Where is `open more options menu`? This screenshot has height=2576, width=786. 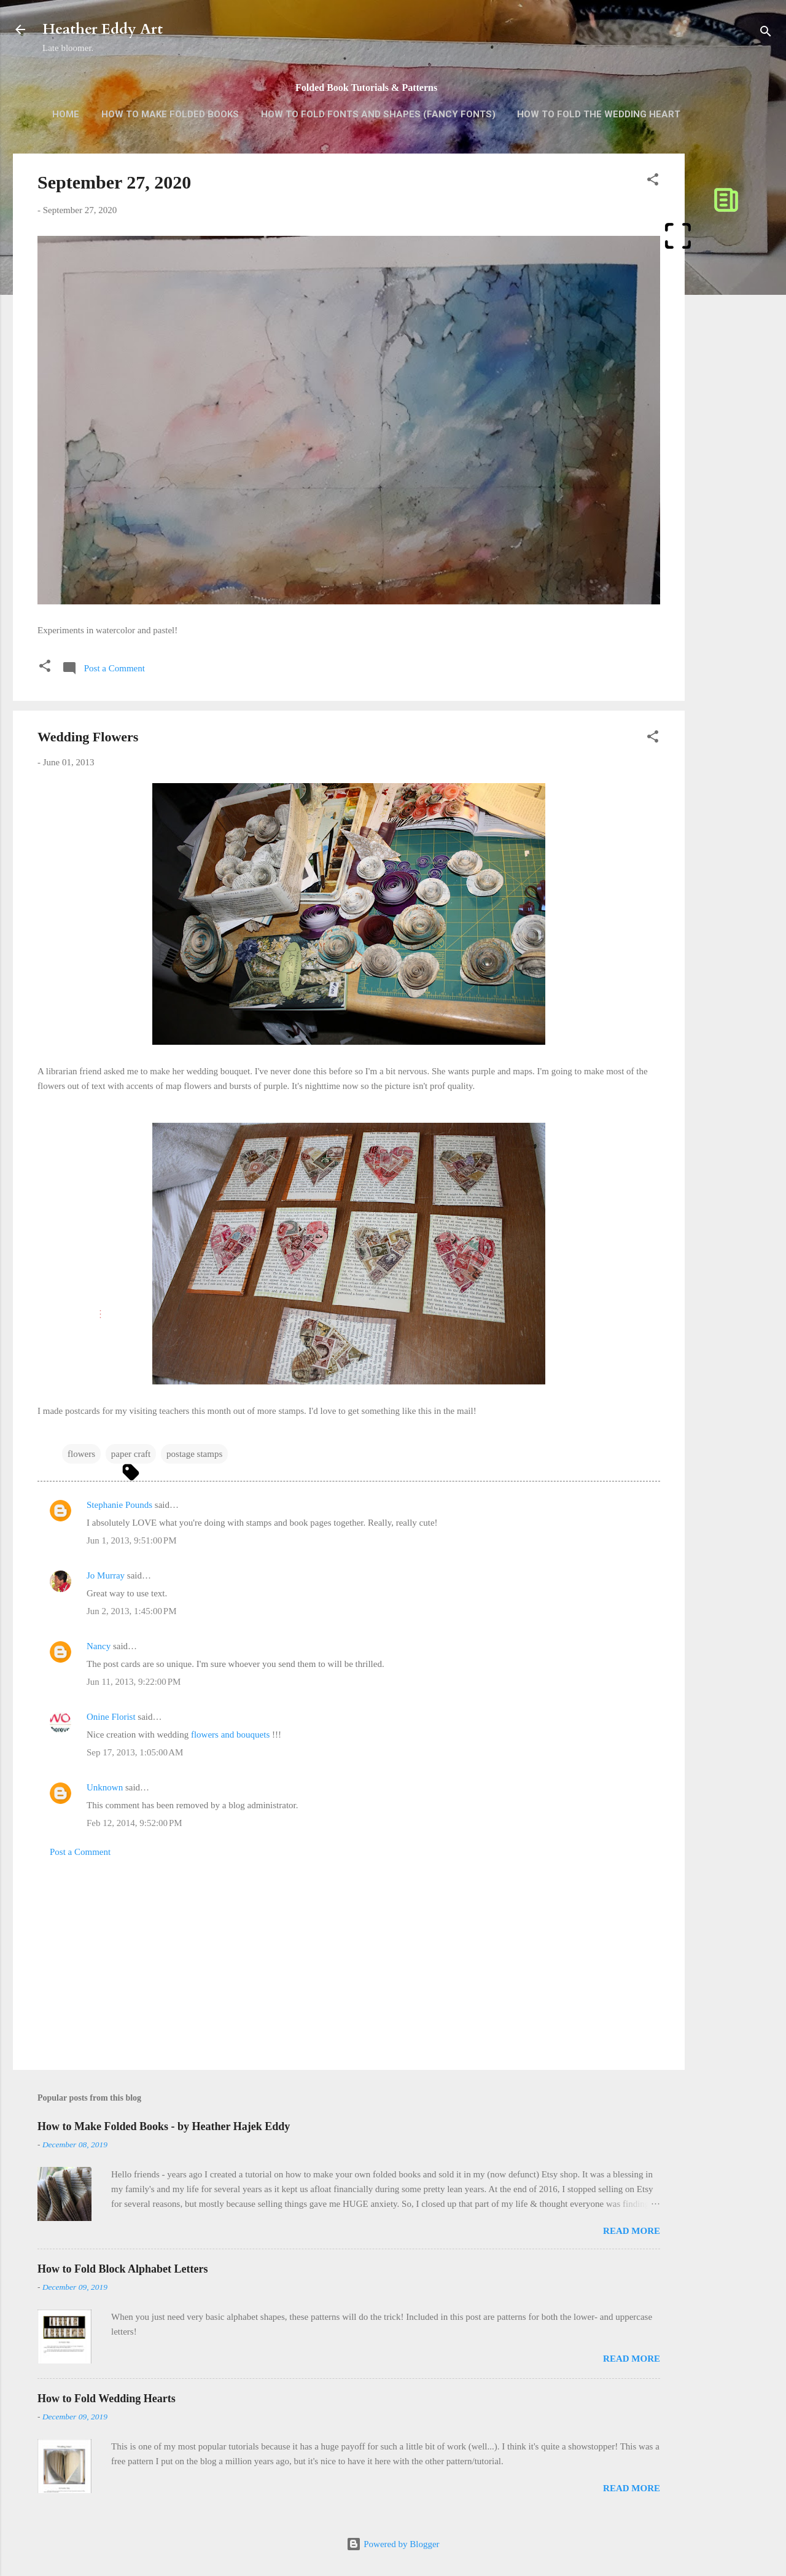
open more options menu is located at coordinates (100, 1314).